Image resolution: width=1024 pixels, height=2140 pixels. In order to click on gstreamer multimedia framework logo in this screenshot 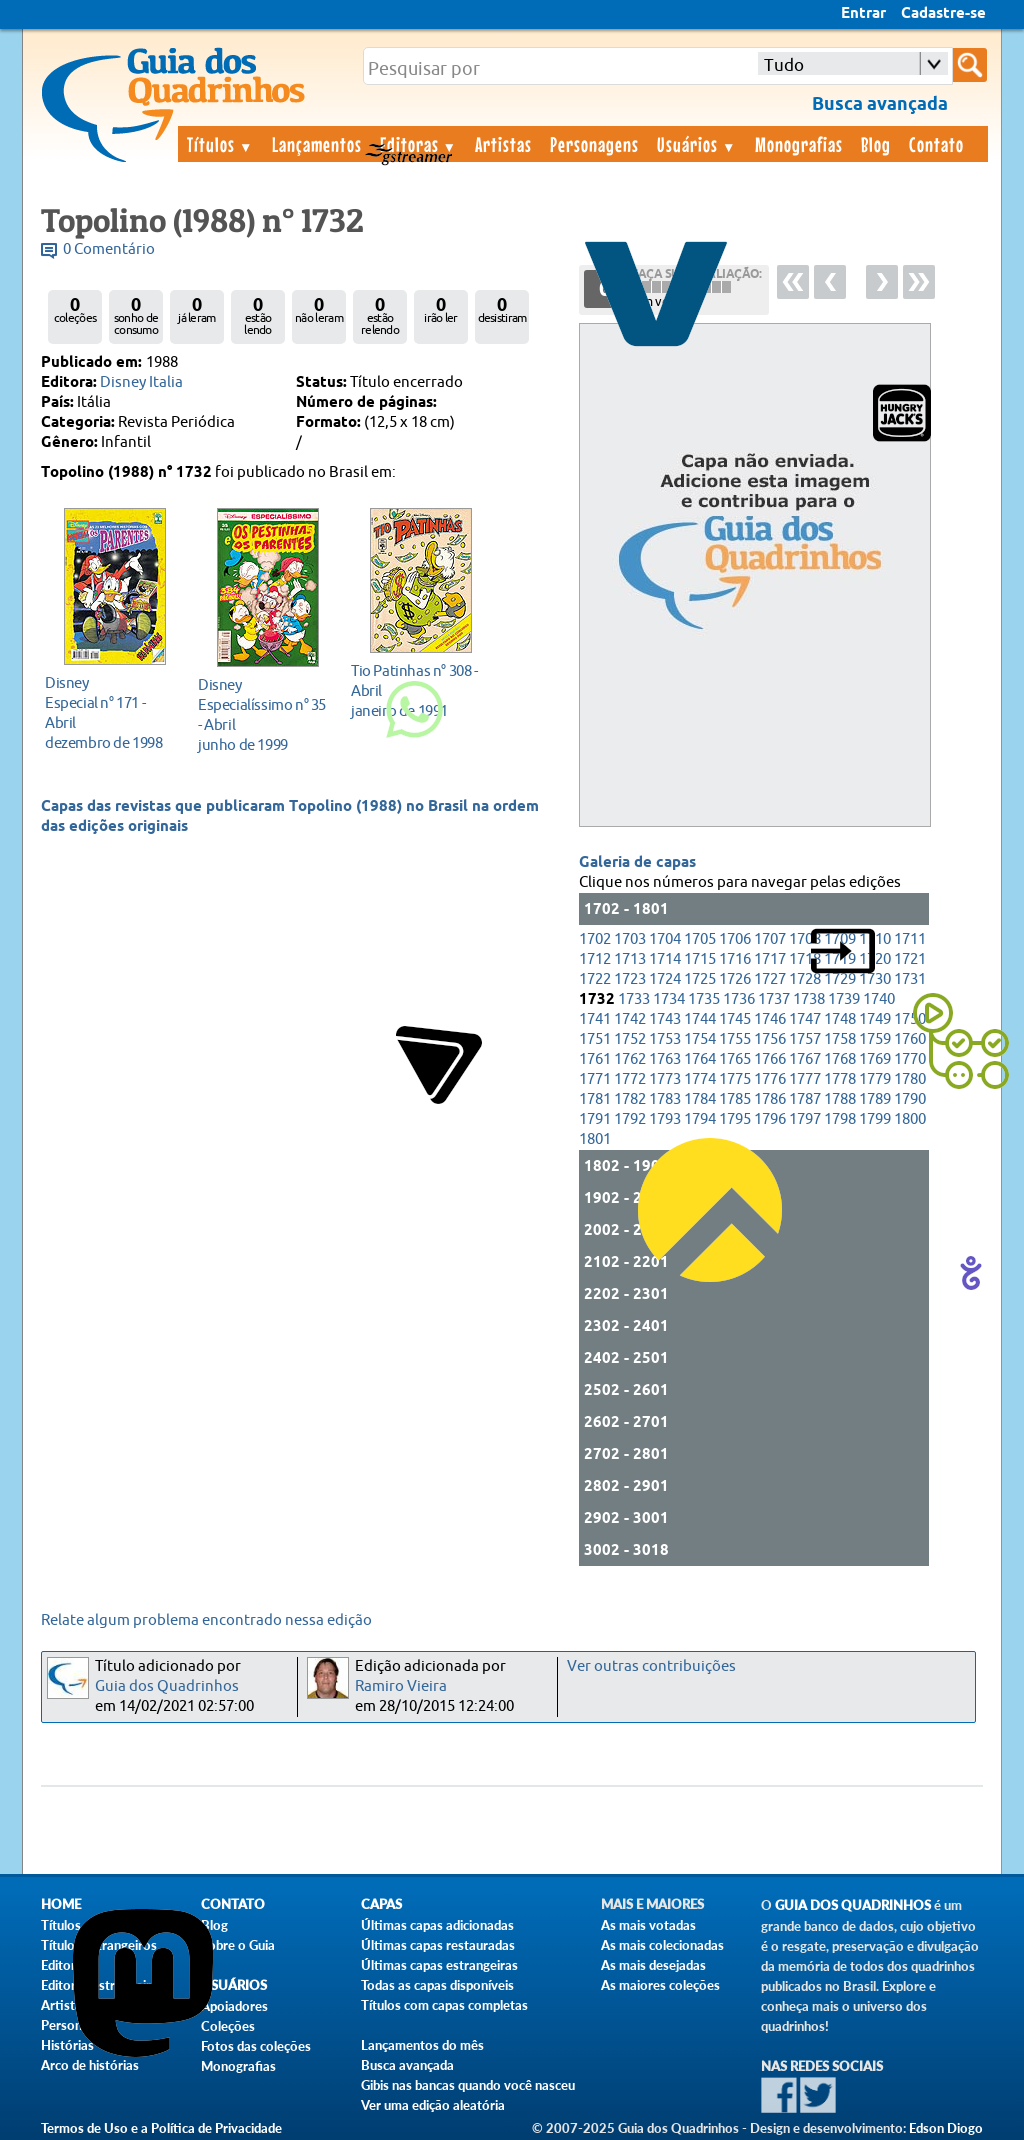, I will do `click(408, 154)`.